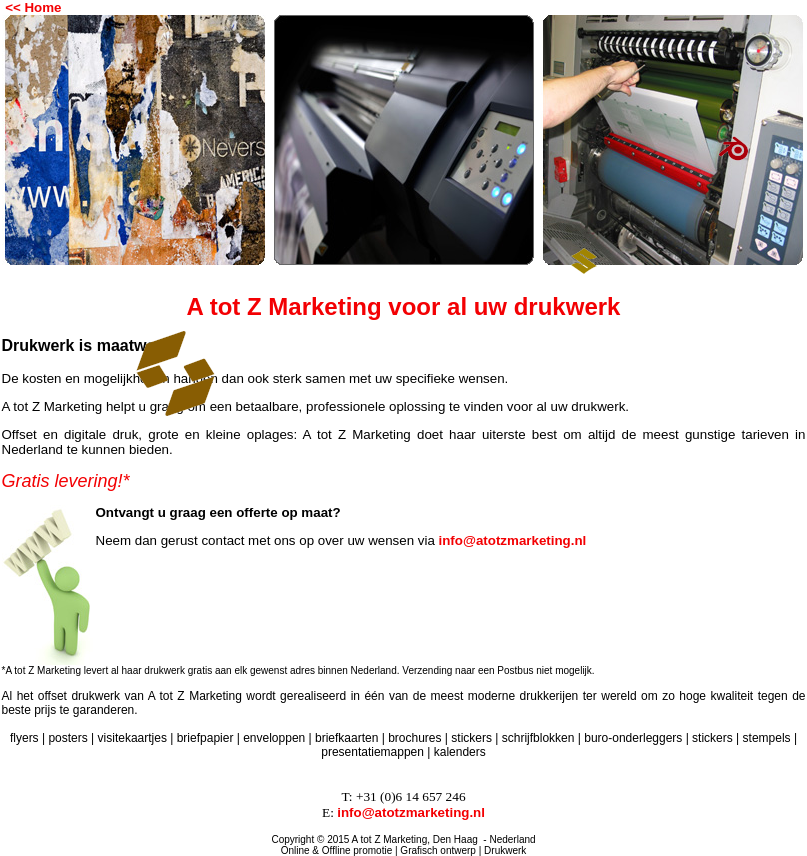  Describe the element at coordinates (175, 373) in the screenshot. I see `ServBay application logo` at that location.